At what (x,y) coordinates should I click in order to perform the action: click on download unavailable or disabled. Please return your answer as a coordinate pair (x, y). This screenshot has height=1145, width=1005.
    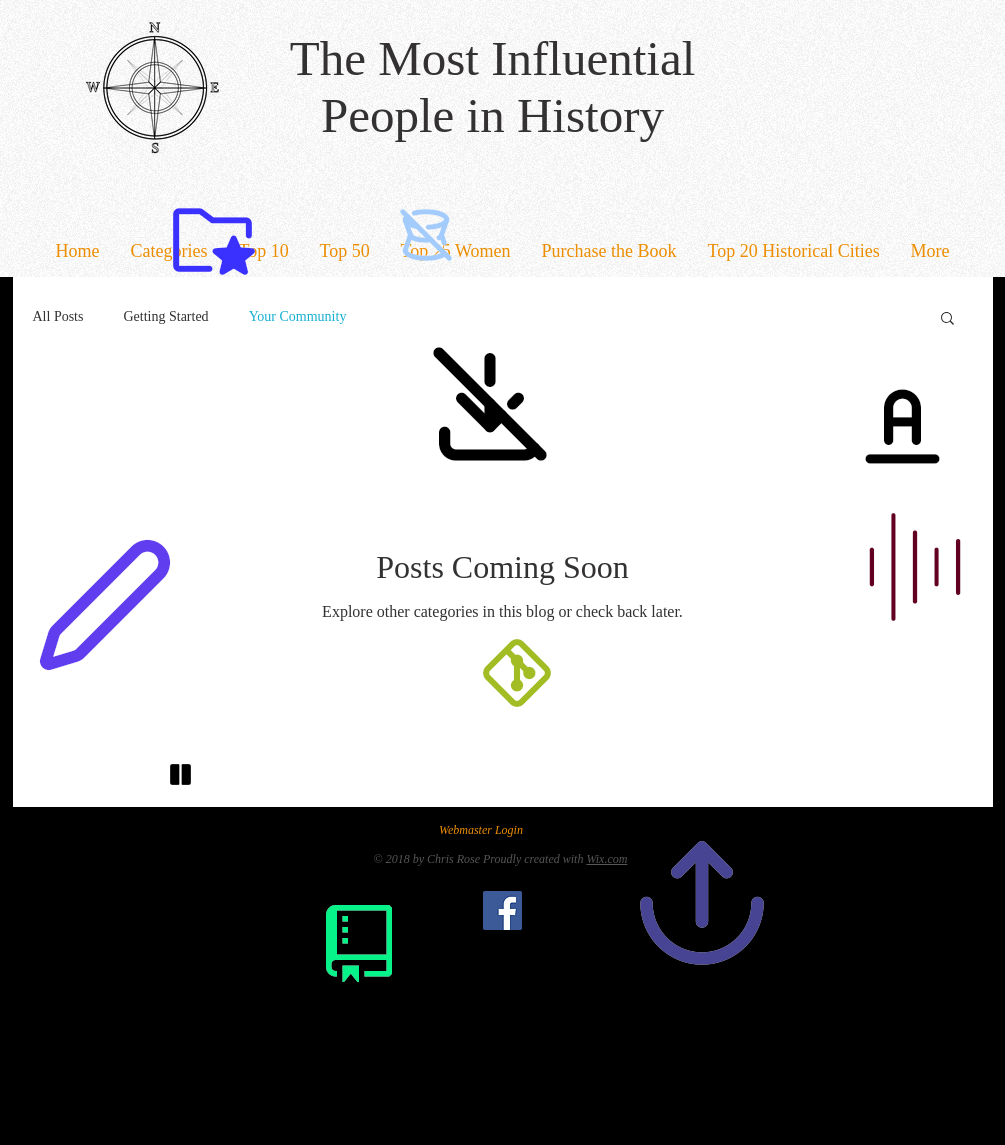
    Looking at the image, I should click on (490, 404).